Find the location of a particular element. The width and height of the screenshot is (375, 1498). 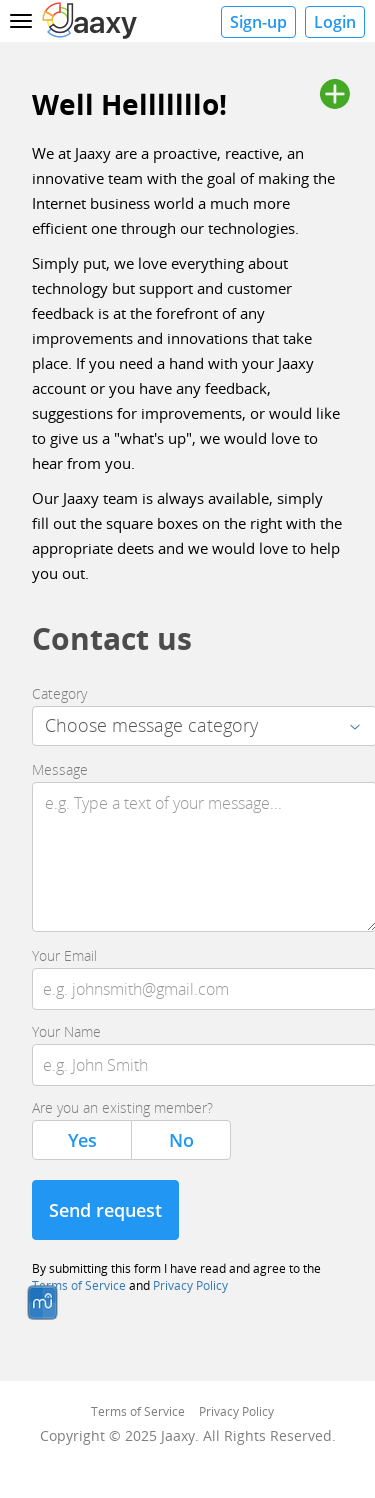

add a new item to the list is located at coordinates (335, 94).